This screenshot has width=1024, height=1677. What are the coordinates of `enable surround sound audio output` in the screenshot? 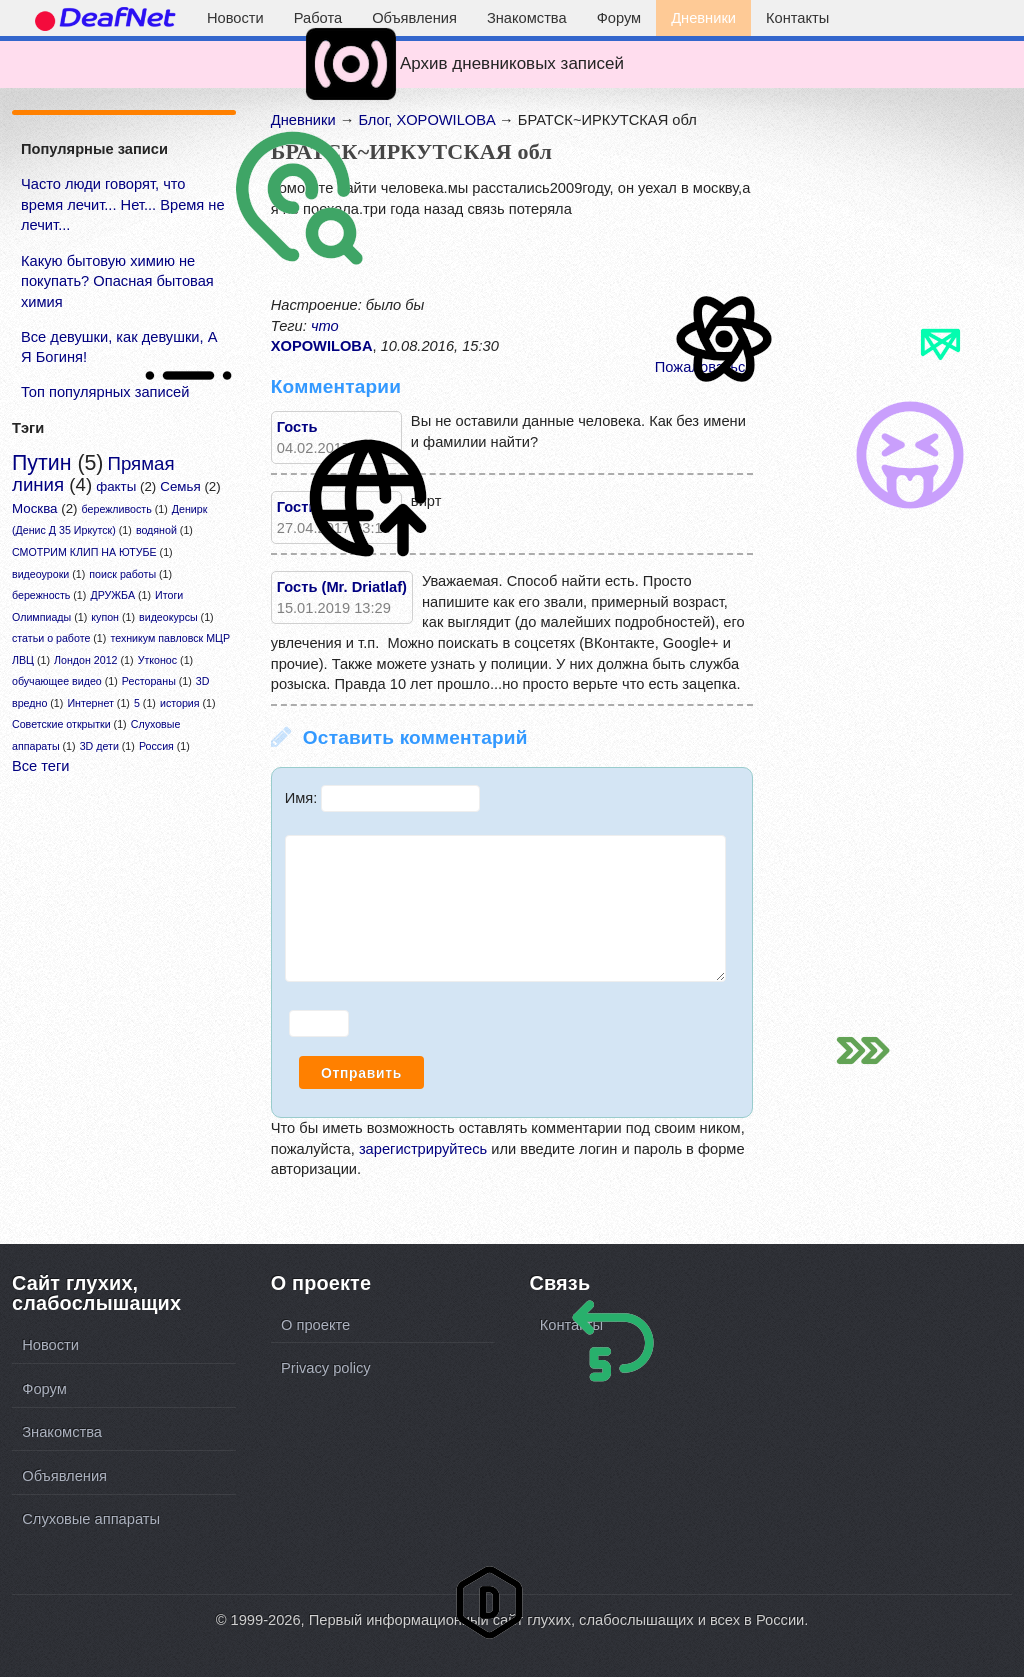 It's located at (351, 64).